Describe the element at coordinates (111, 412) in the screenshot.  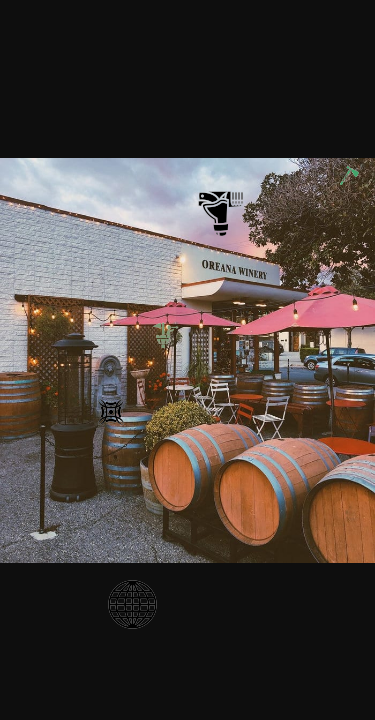
I see `decorative geometric pattern or ornamental design element` at that location.